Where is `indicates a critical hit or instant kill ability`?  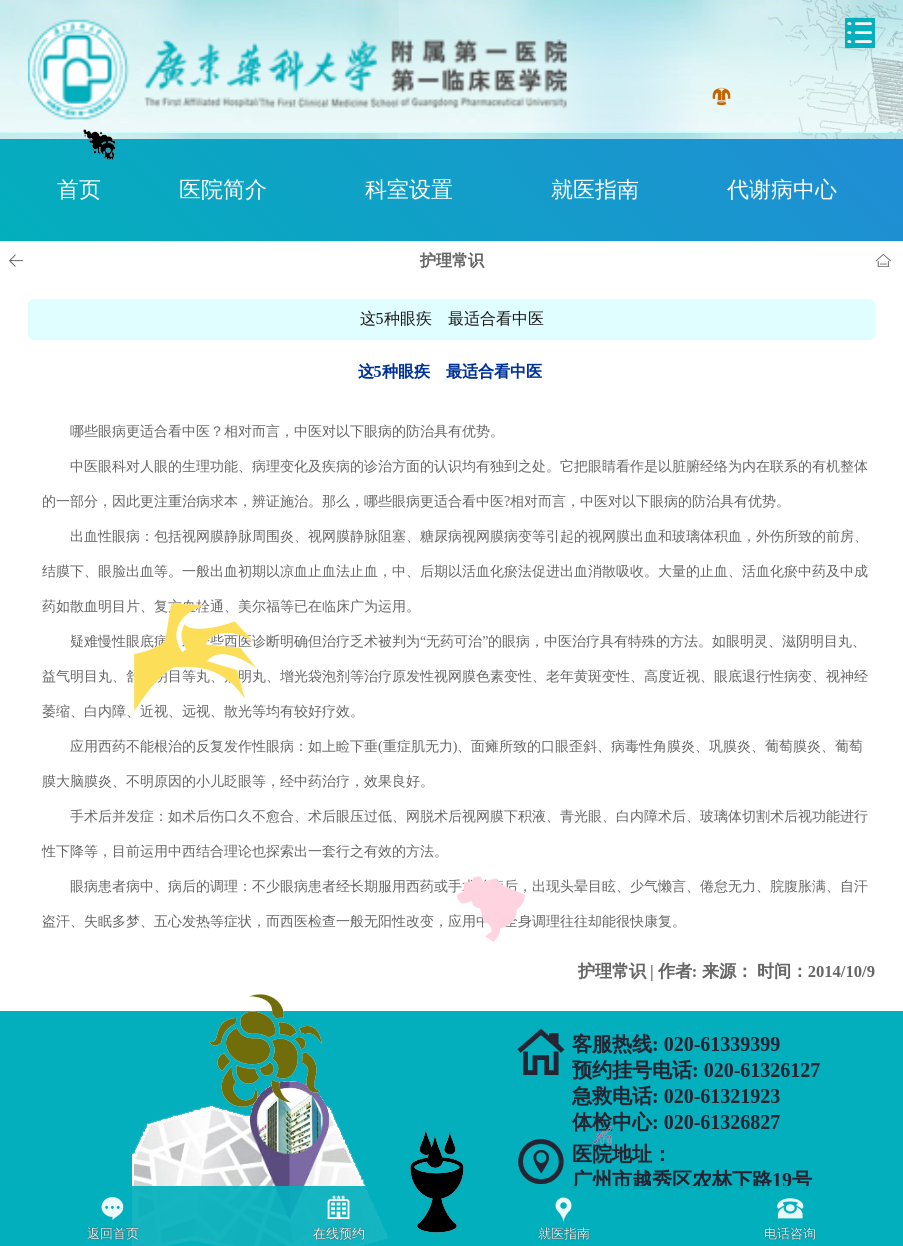 indicates a critical hit or instant kill ability is located at coordinates (99, 145).